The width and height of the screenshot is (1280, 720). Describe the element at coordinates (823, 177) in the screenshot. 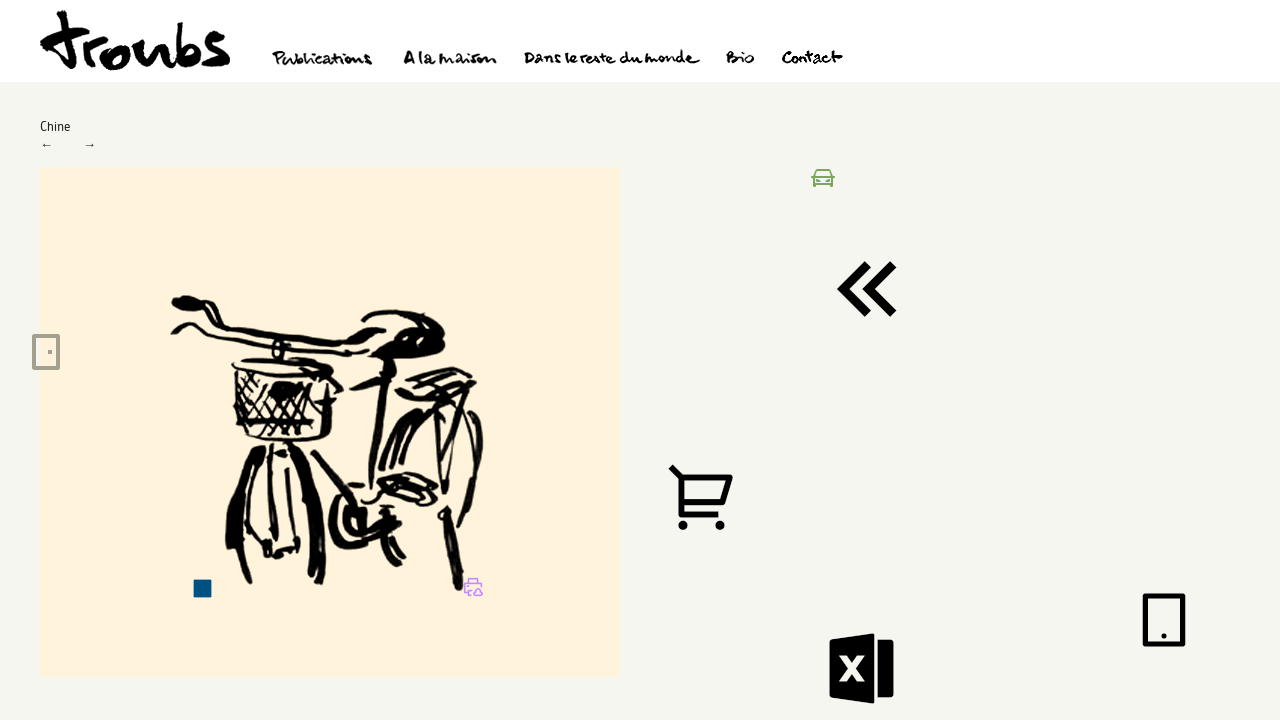

I see `view car or vehicle location` at that location.